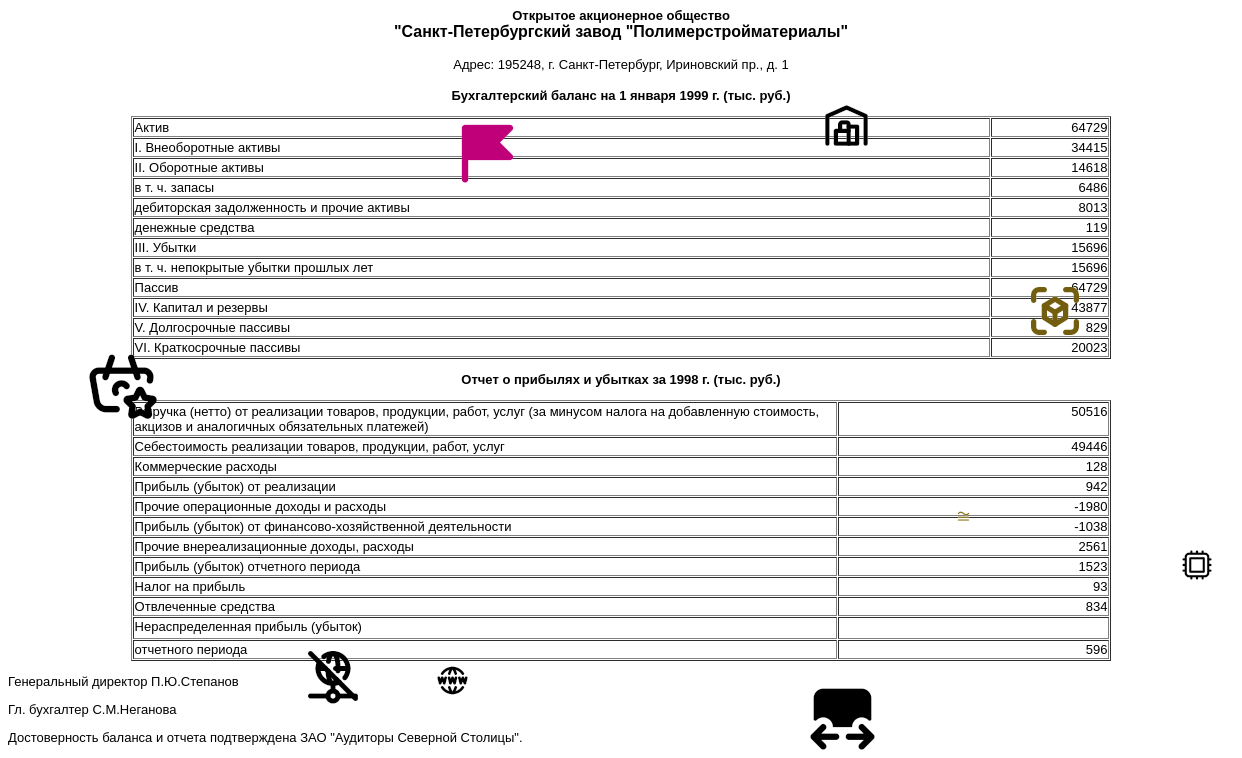 This screenshot has height=758, width=1242. Describe the element at coordinates (452, 680) in the screenshot. I see `open website or browse the web` at that location.